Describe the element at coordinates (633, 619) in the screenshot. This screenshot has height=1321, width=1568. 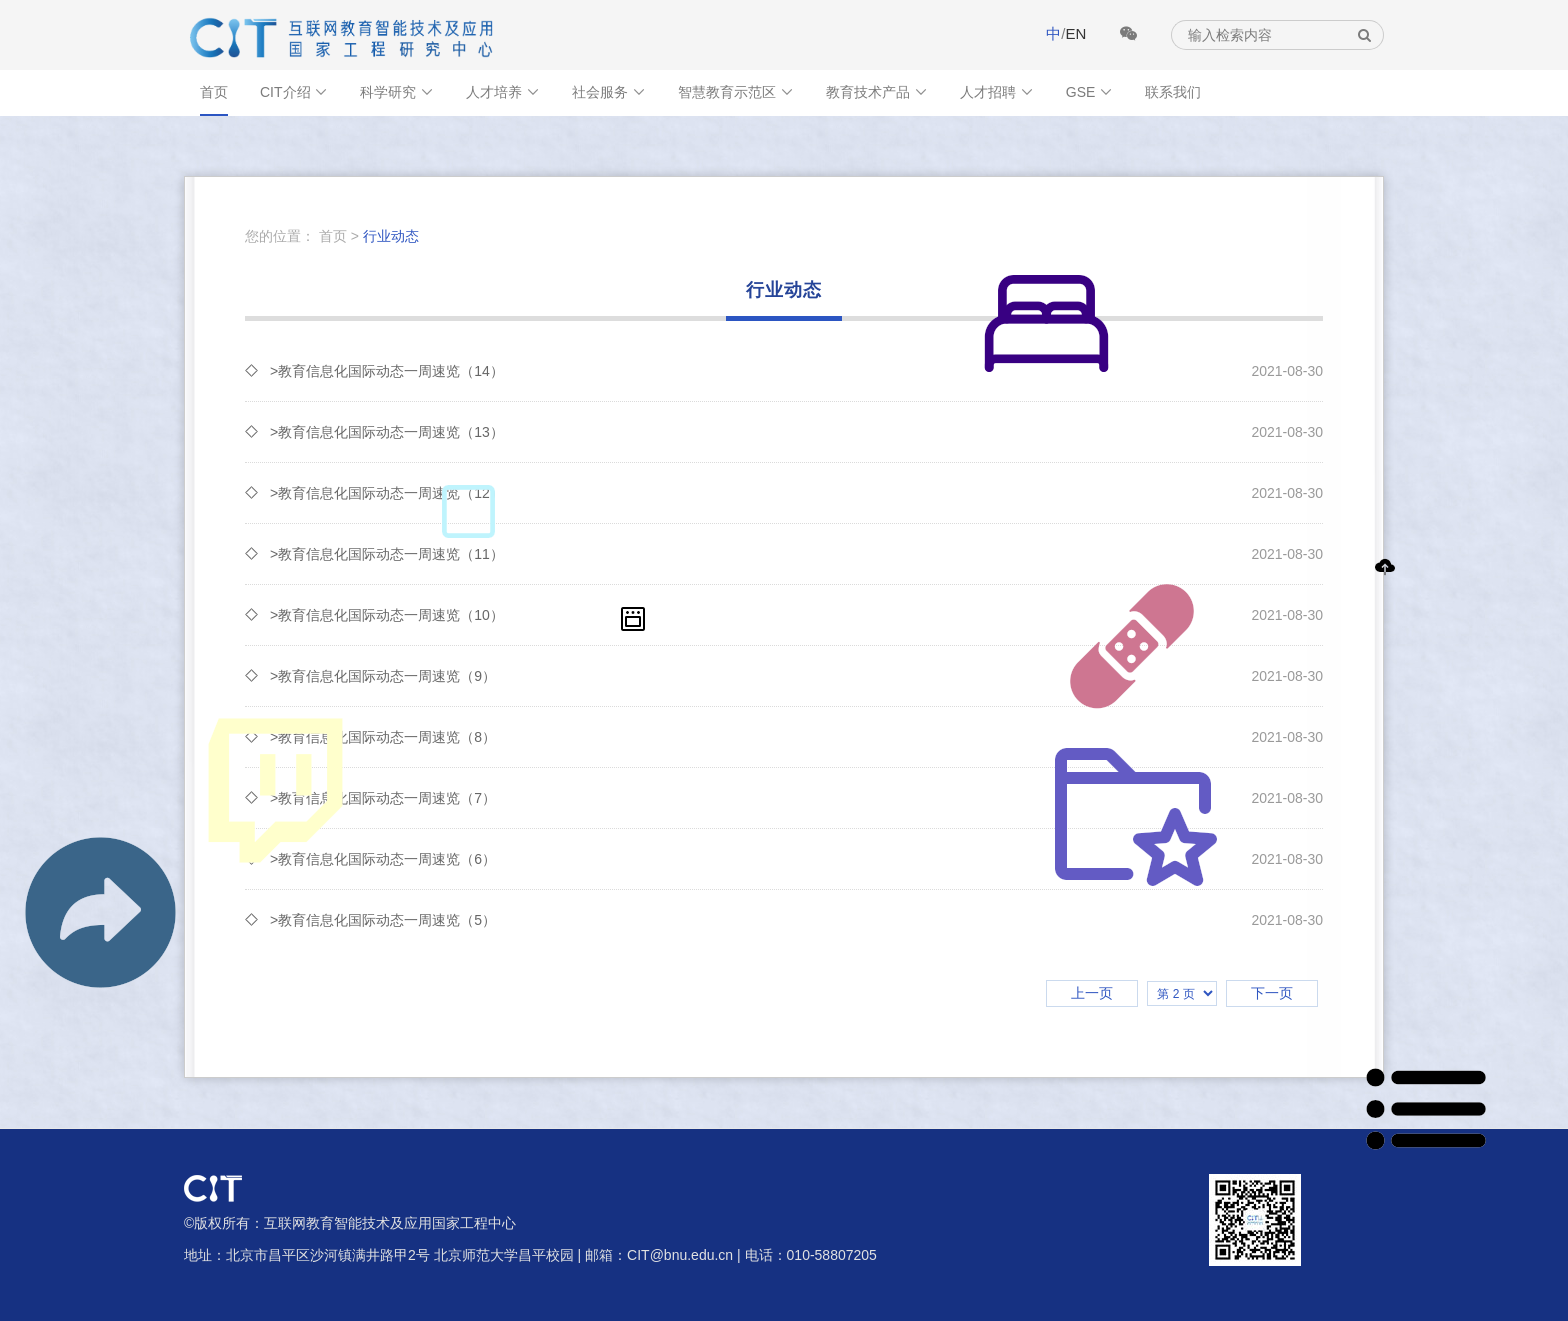
I see `access kitchen or cooking appliance controls` at that location.